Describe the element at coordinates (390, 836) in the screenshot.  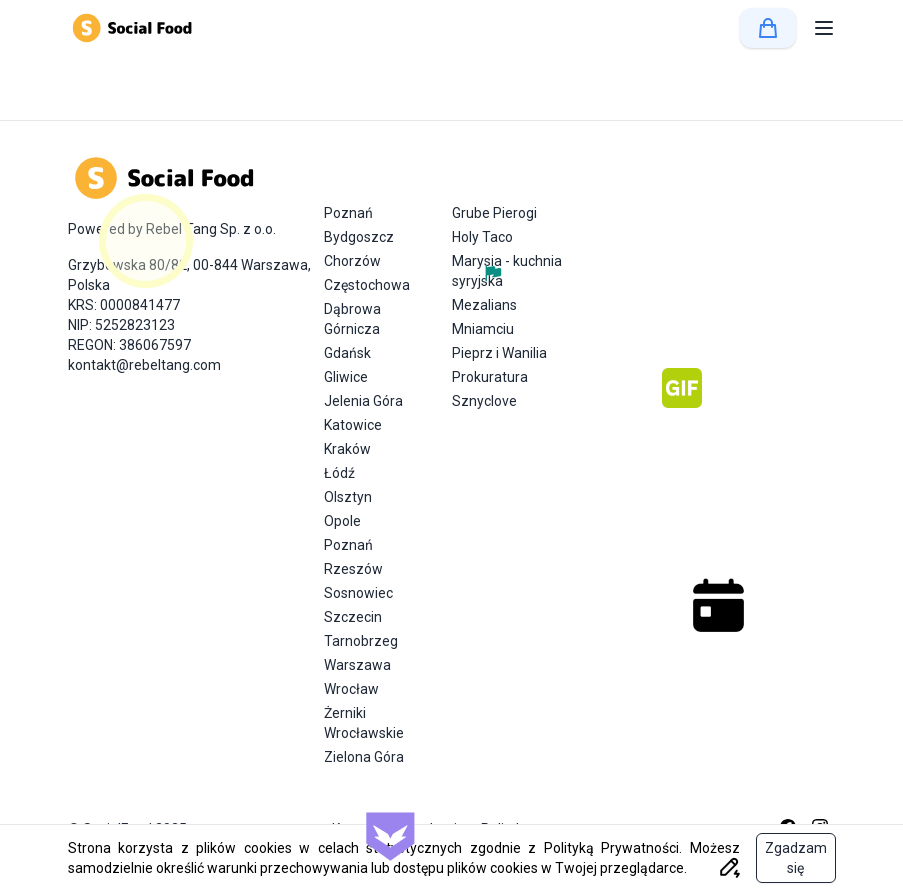
I see `indicates membership in Discord's HypeSquad House of Bravery` at that location.